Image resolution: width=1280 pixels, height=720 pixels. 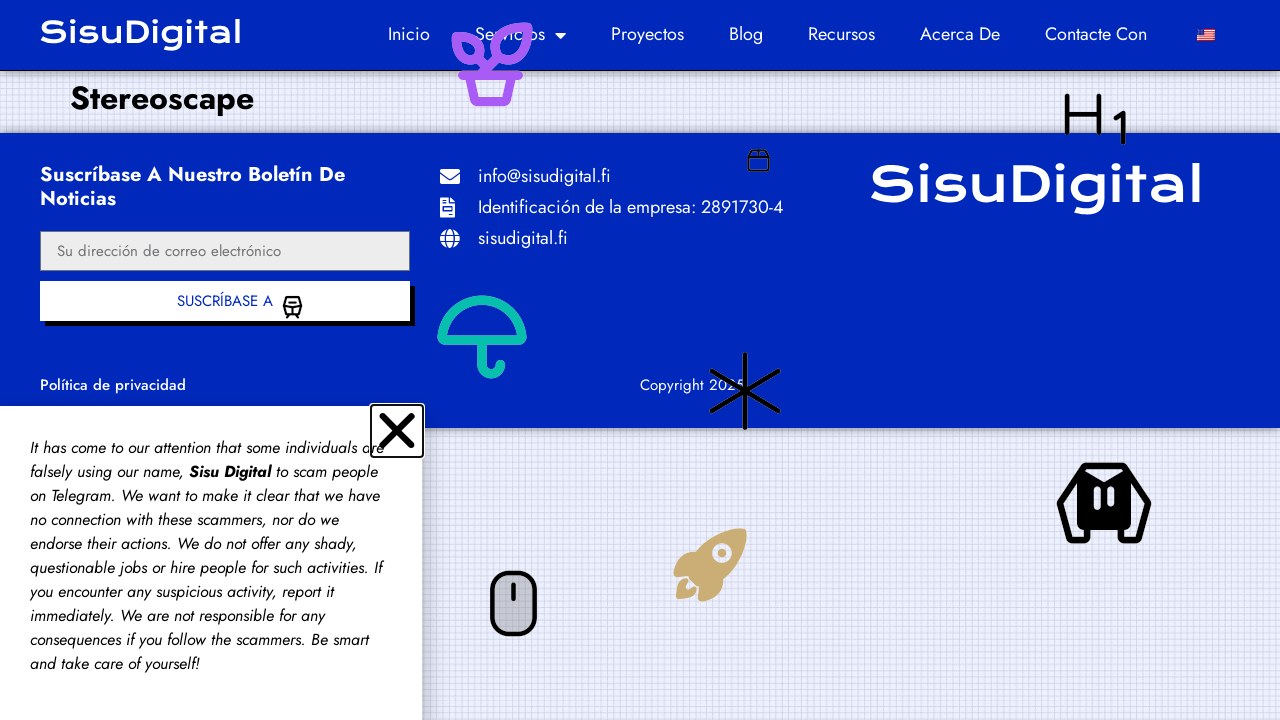 What do you see at coordinates (745, 391) in the screenshot?
I see `indicates a required field in a form` at bounding box center [745, 391].